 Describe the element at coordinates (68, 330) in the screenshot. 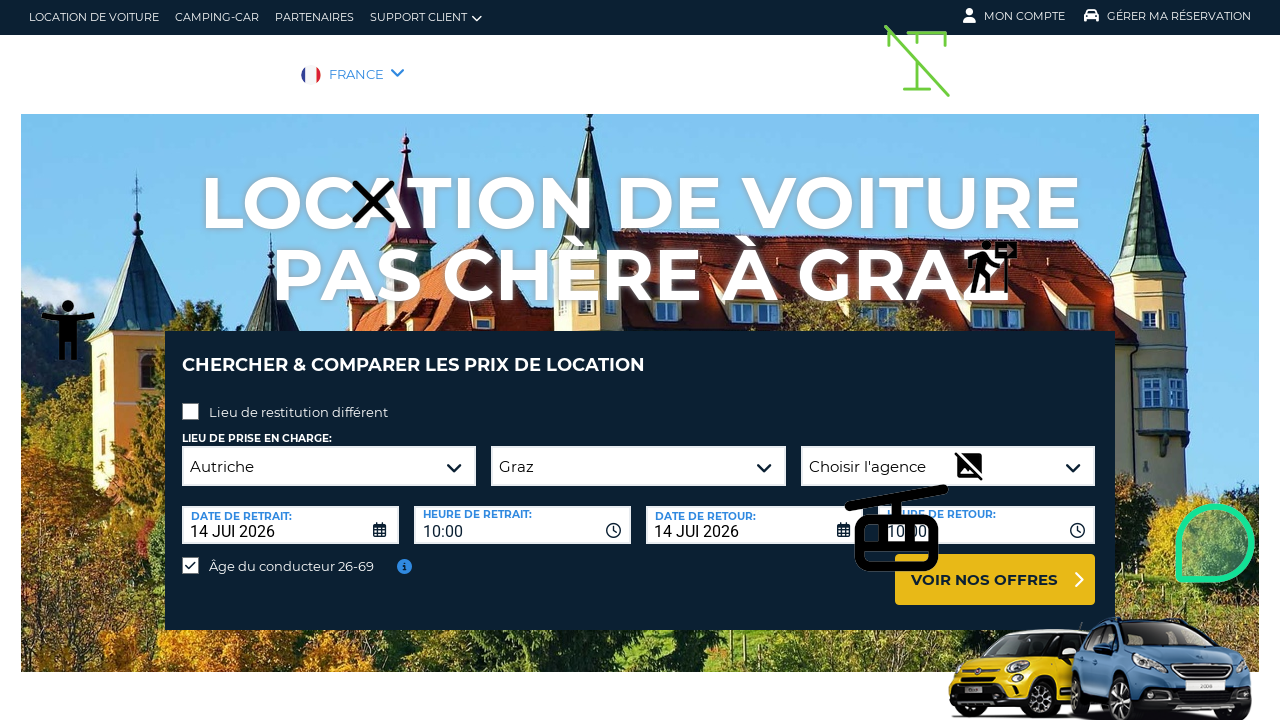

I see `access accessibility settings` at that location.